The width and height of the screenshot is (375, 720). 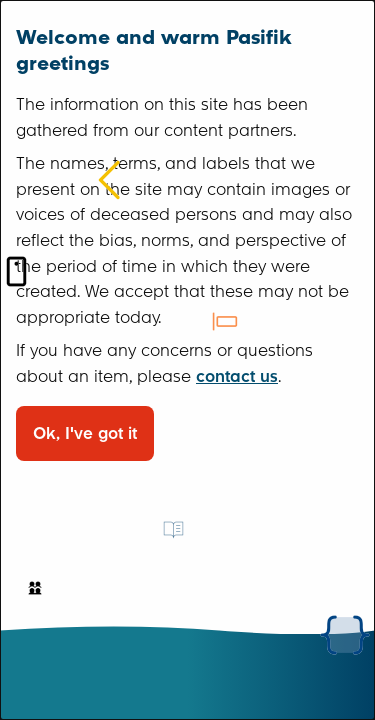 I want to click on open reading mode or e-reader, so click(x=173, y=528).